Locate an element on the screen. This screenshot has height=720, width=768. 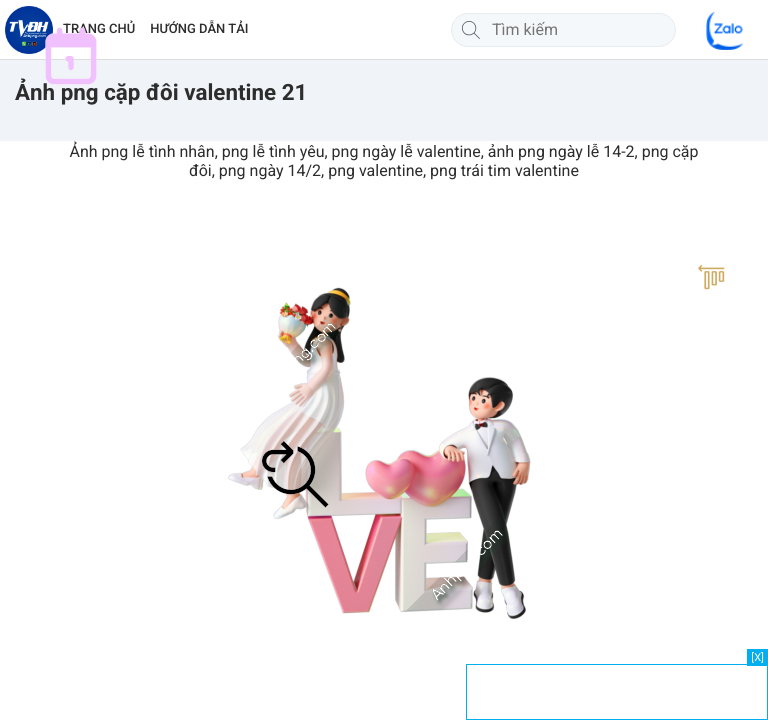
go to search panel is located at coordinates (297, 476).